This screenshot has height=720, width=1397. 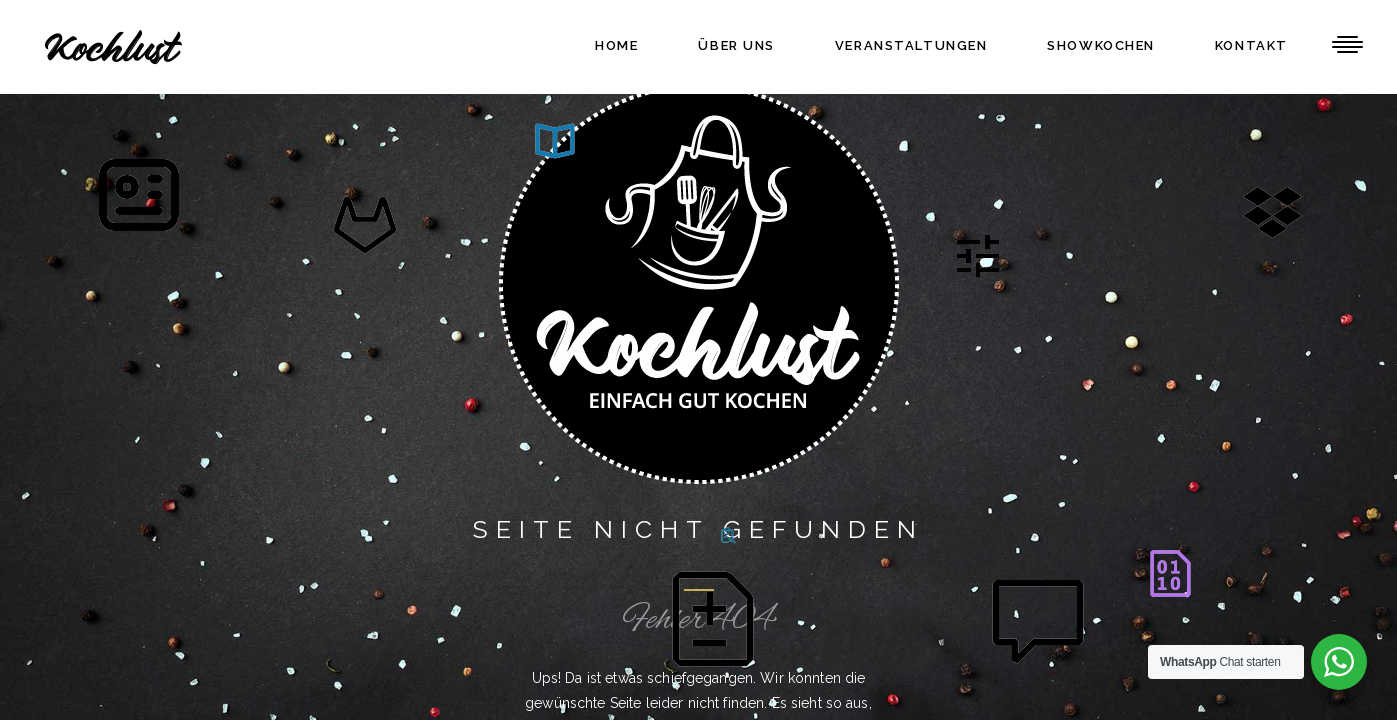 I want to click on search through reports or documents, so click(x=728, y=535).